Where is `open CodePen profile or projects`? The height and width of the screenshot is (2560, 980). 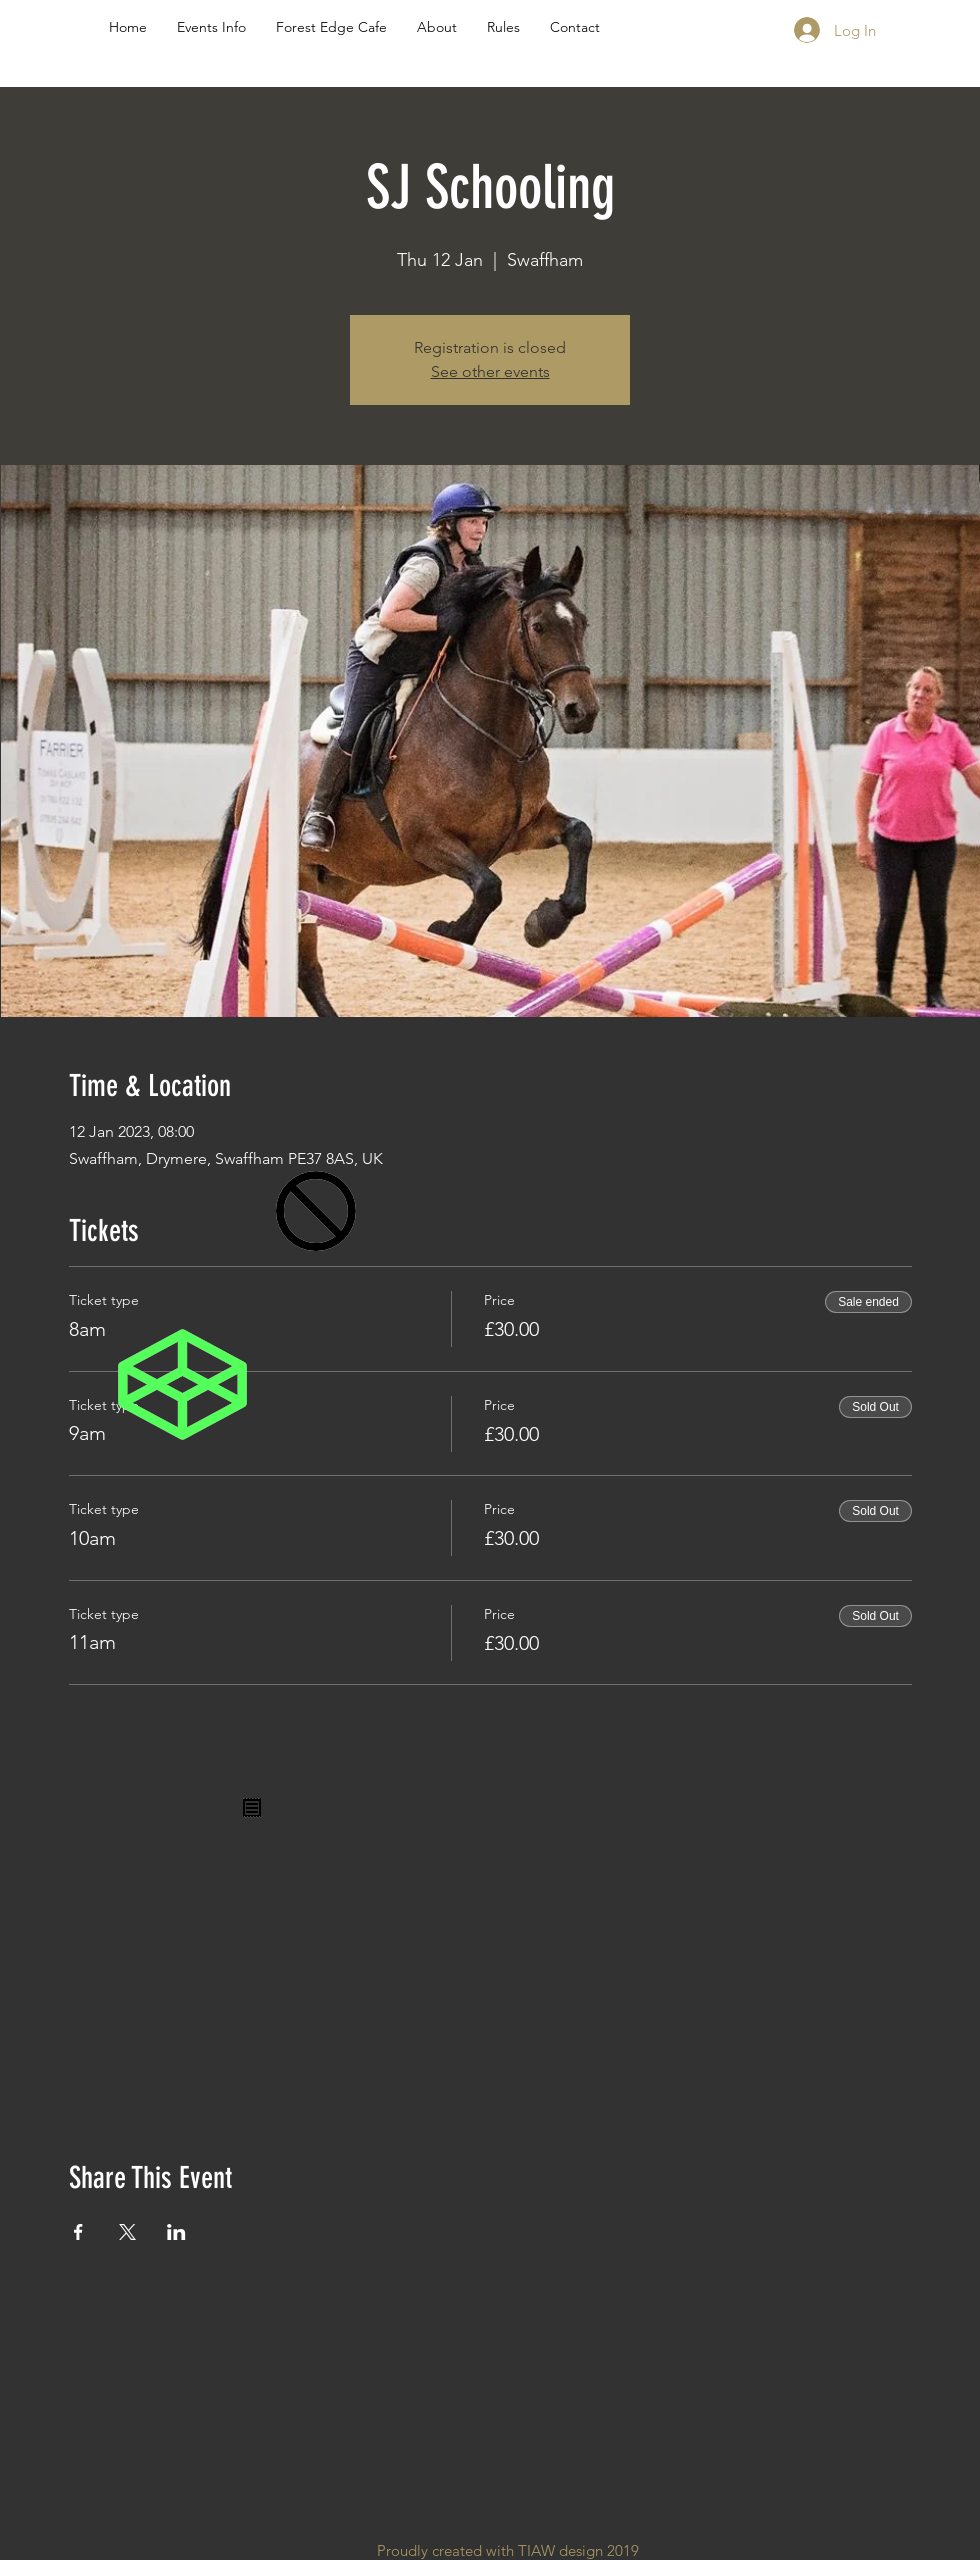
open CodePen profile or projects is located at coordinates (182, 1384).